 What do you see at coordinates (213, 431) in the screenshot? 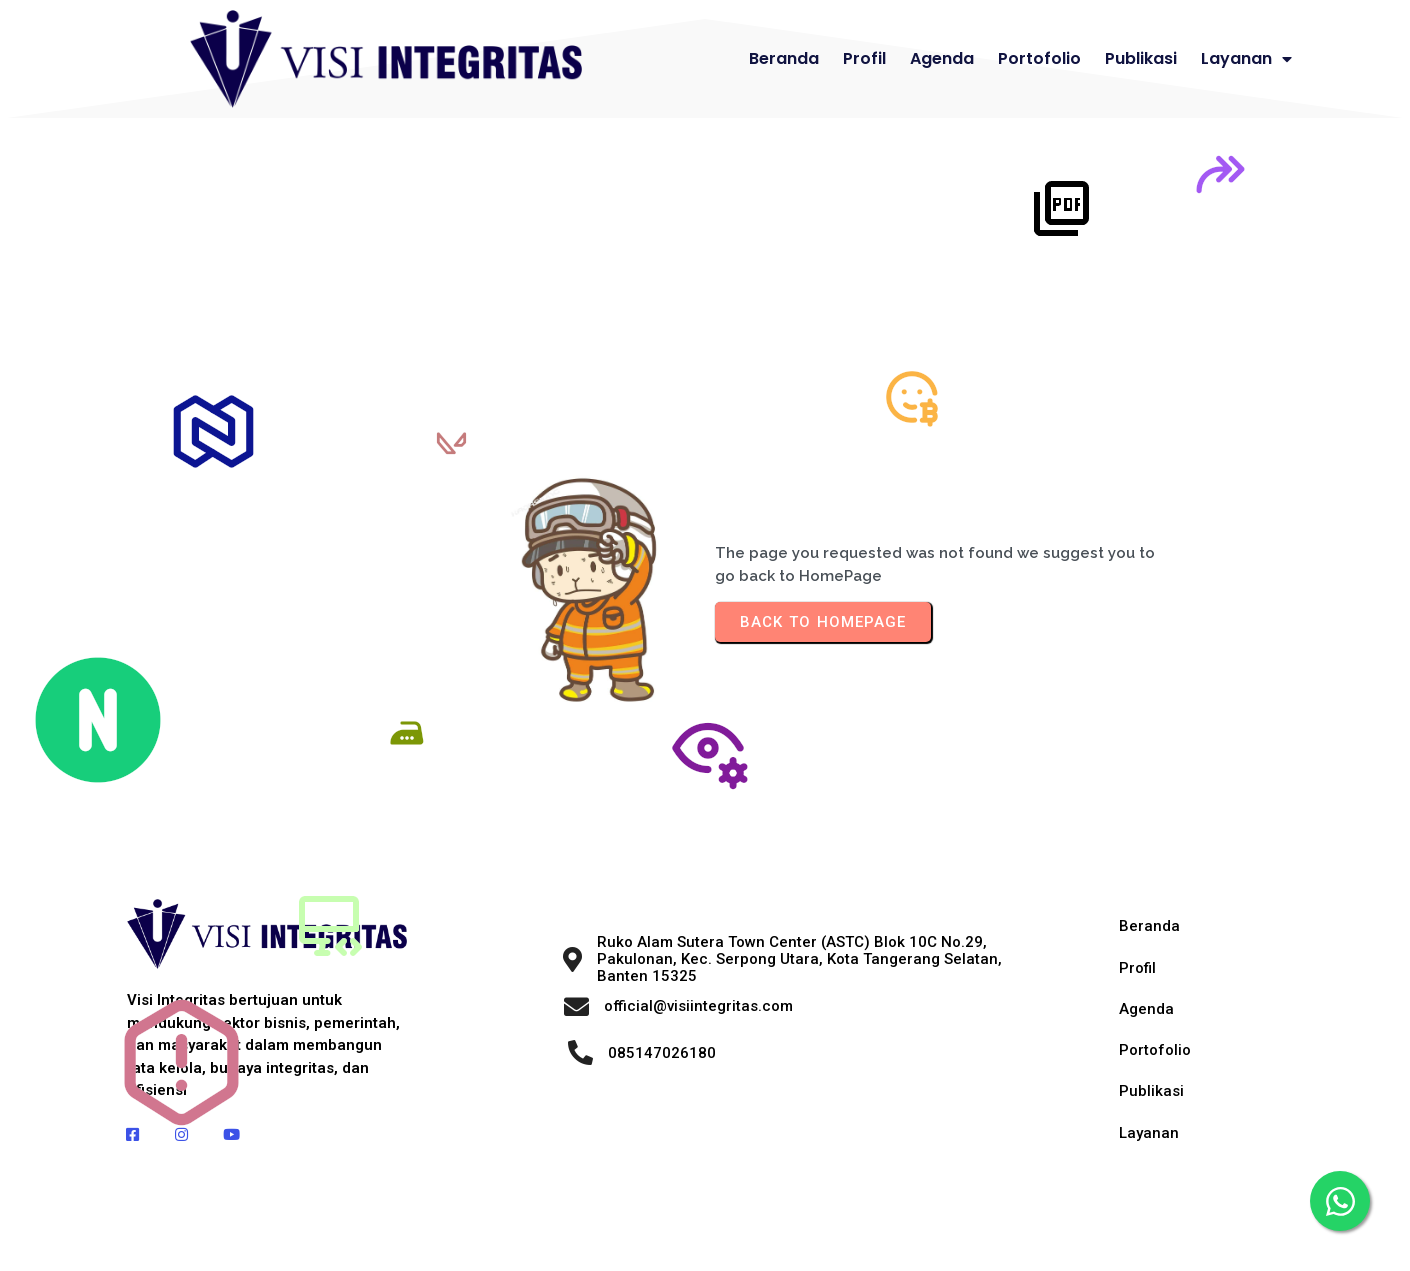
I see `nexo cryptocurrency platform logo` at bounding box center [213, 431].